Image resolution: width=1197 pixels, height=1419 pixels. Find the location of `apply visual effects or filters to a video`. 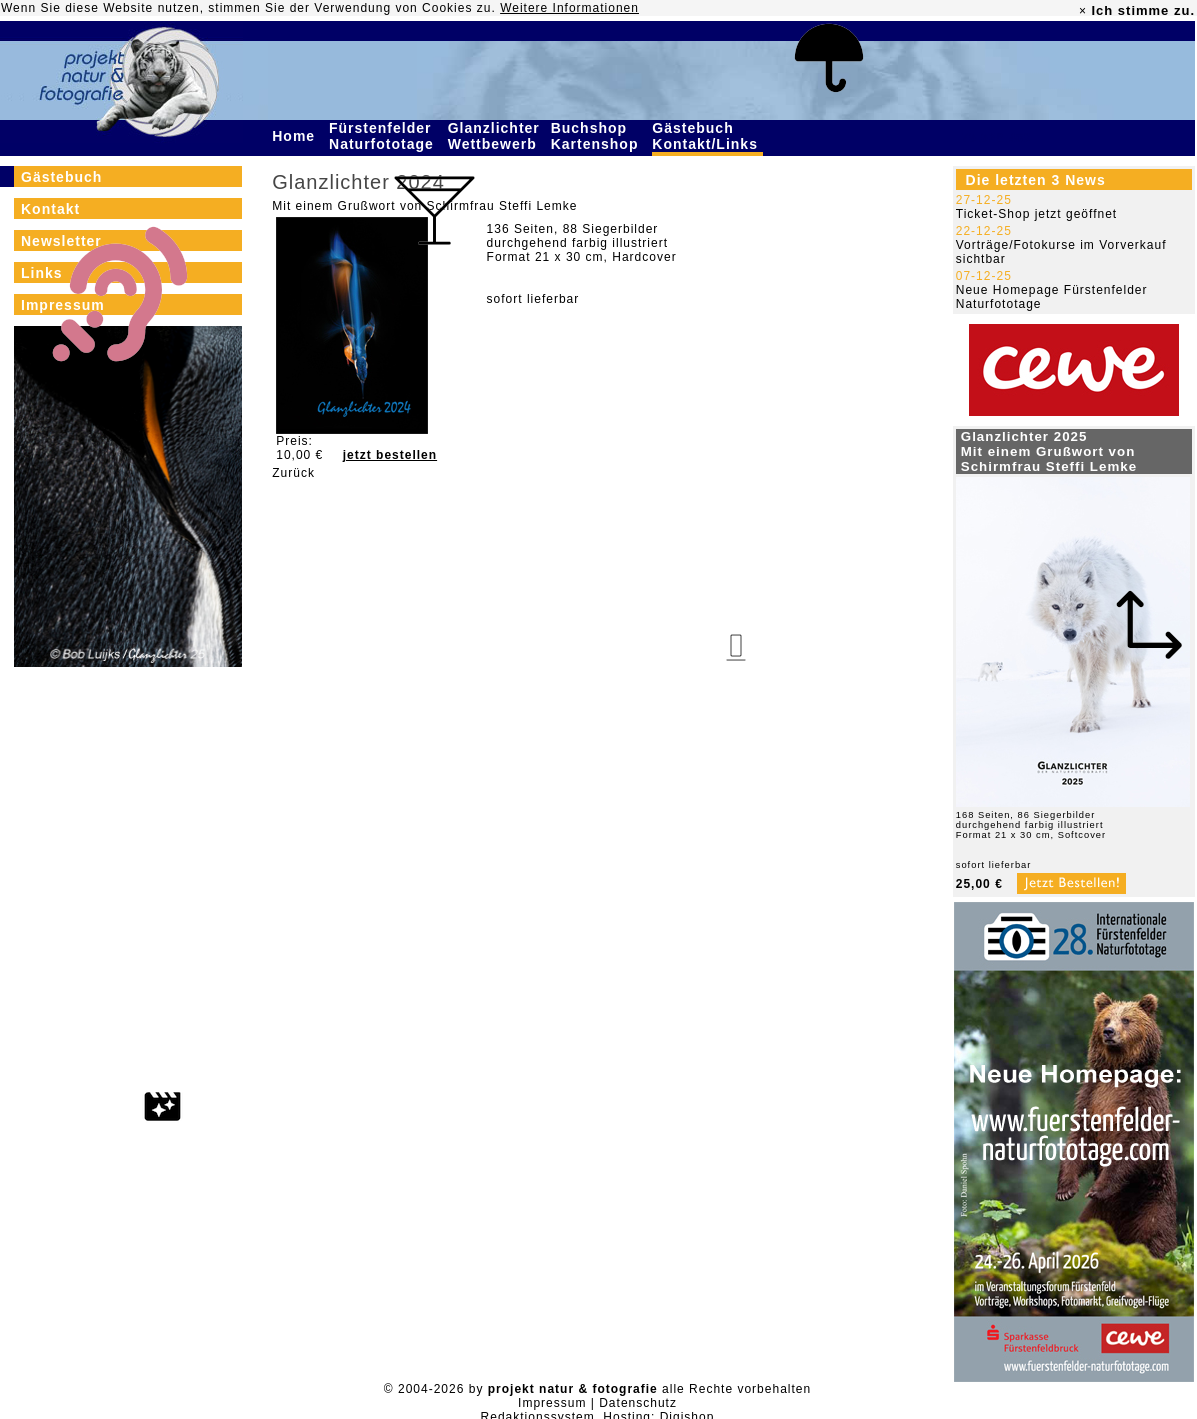

apply visual effects or filters to a video is located at coordinates (162, 1106).